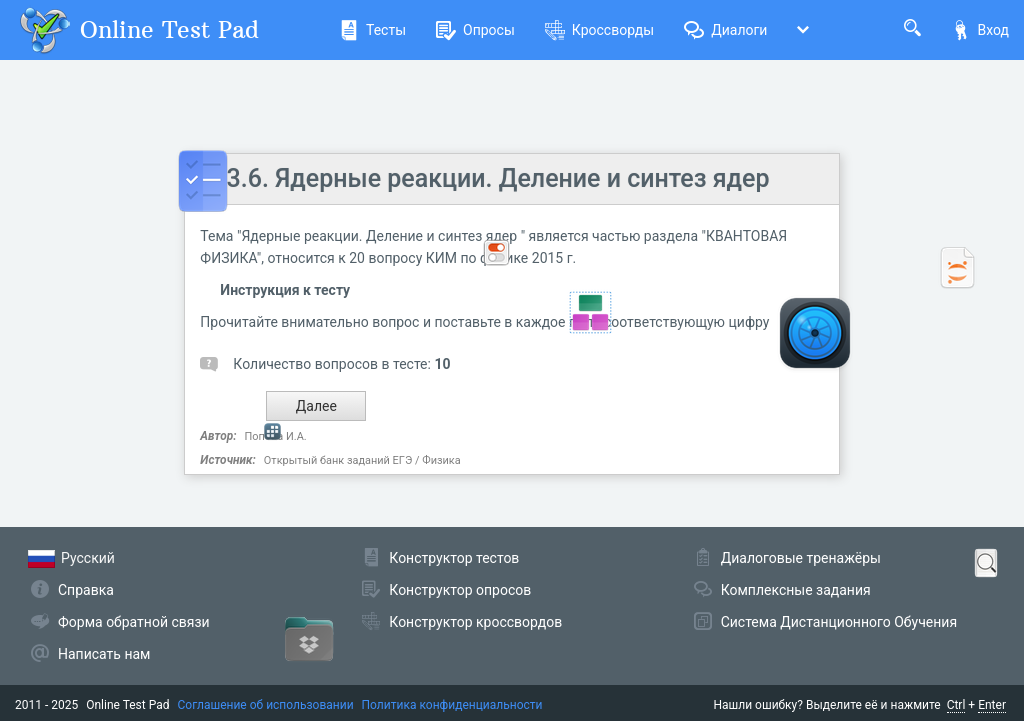  What do you see at coordinates (309, 639) in the screenshot?
I see `open your Dropbox synced folder` at bounding box center [309, 639].